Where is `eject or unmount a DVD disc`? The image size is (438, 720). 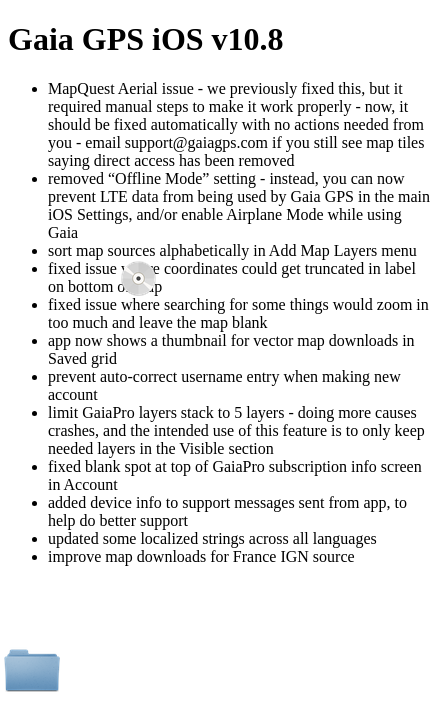 eject or unmount a DVD disc is located at coordinates (138, 278).